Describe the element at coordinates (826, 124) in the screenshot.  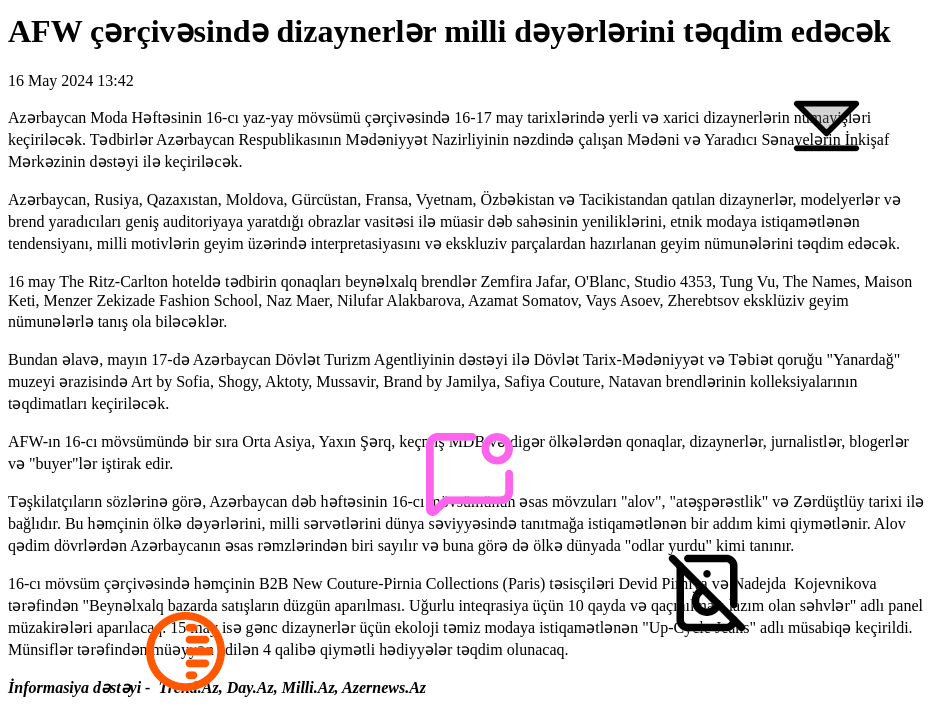
I see `expand content below` at that location.